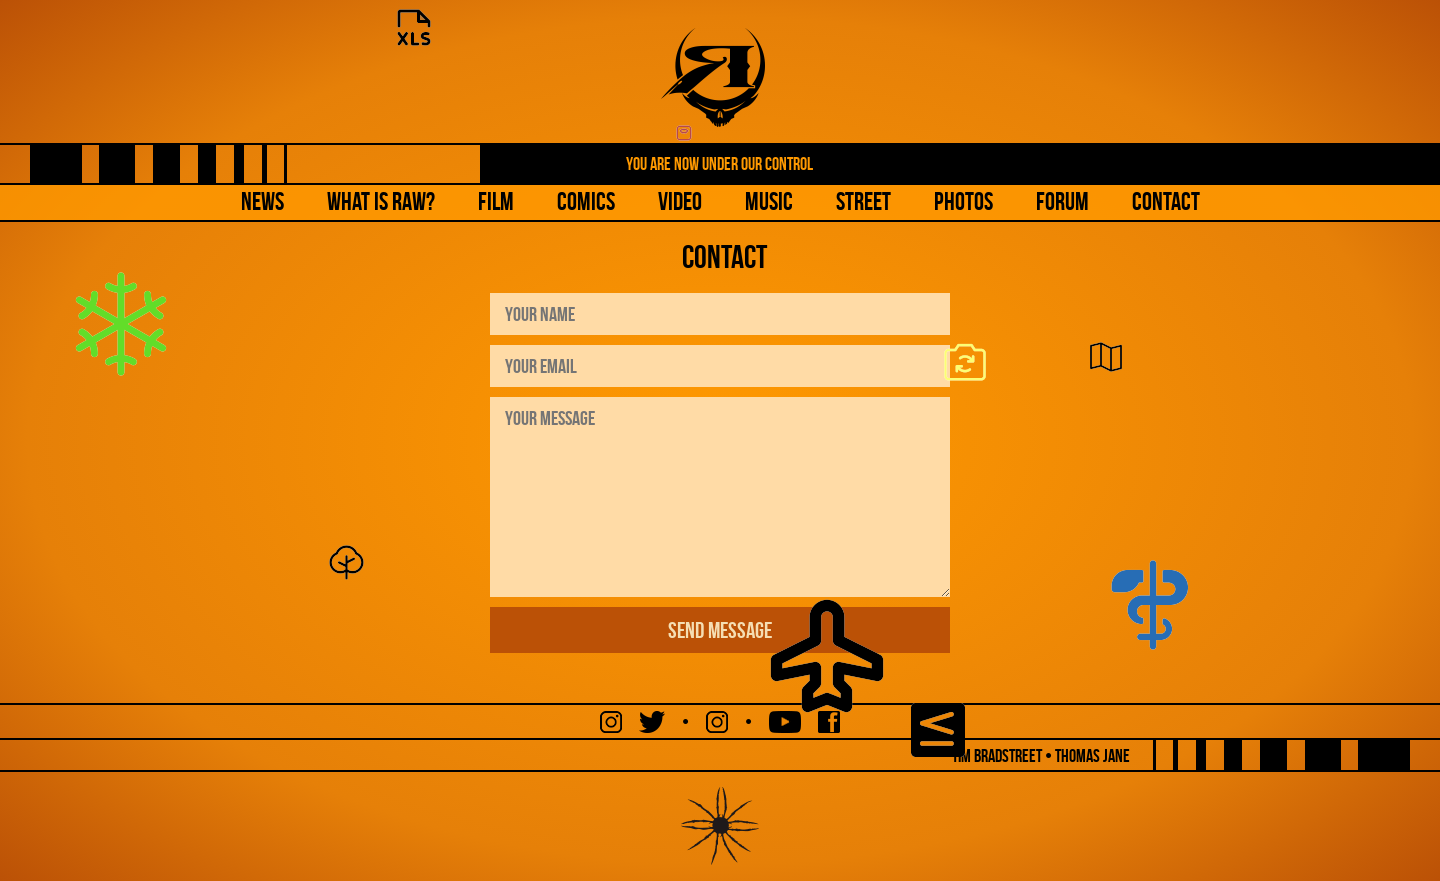  I want to click on access medical or healthcare services, so click(1153, 605).